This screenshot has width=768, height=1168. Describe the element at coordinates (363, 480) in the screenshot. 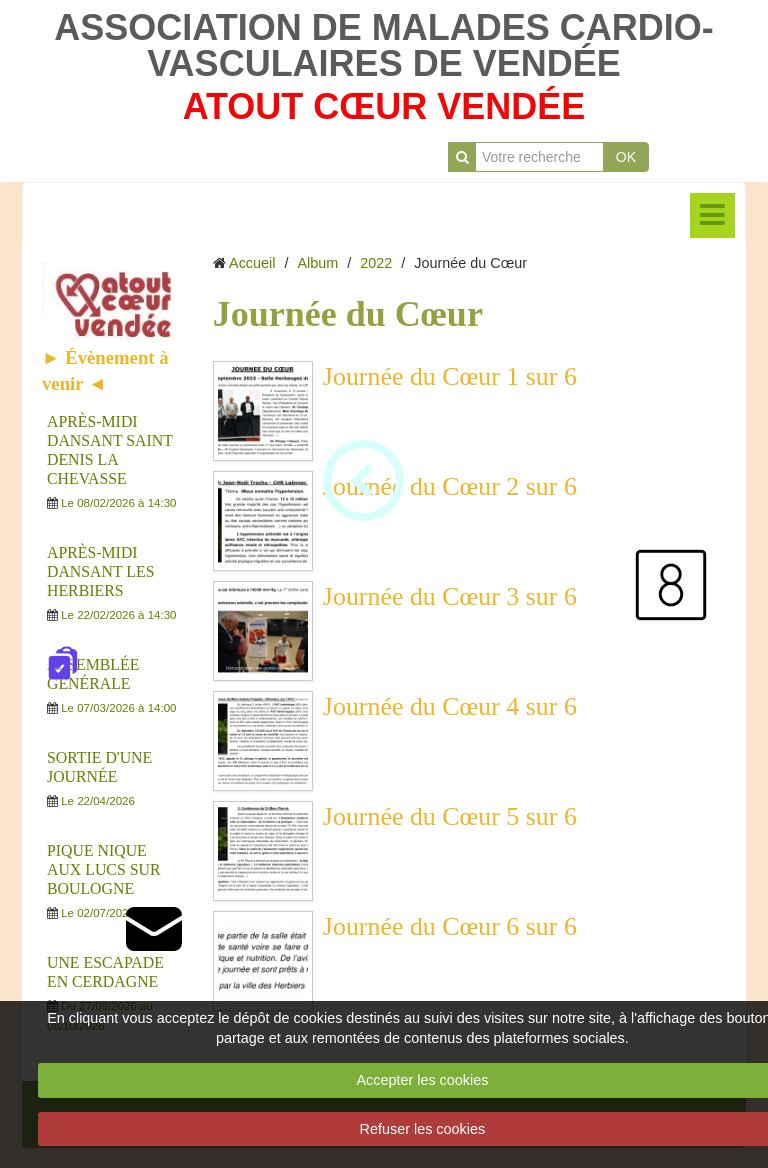

I see `go back to the previous screen` at that location.